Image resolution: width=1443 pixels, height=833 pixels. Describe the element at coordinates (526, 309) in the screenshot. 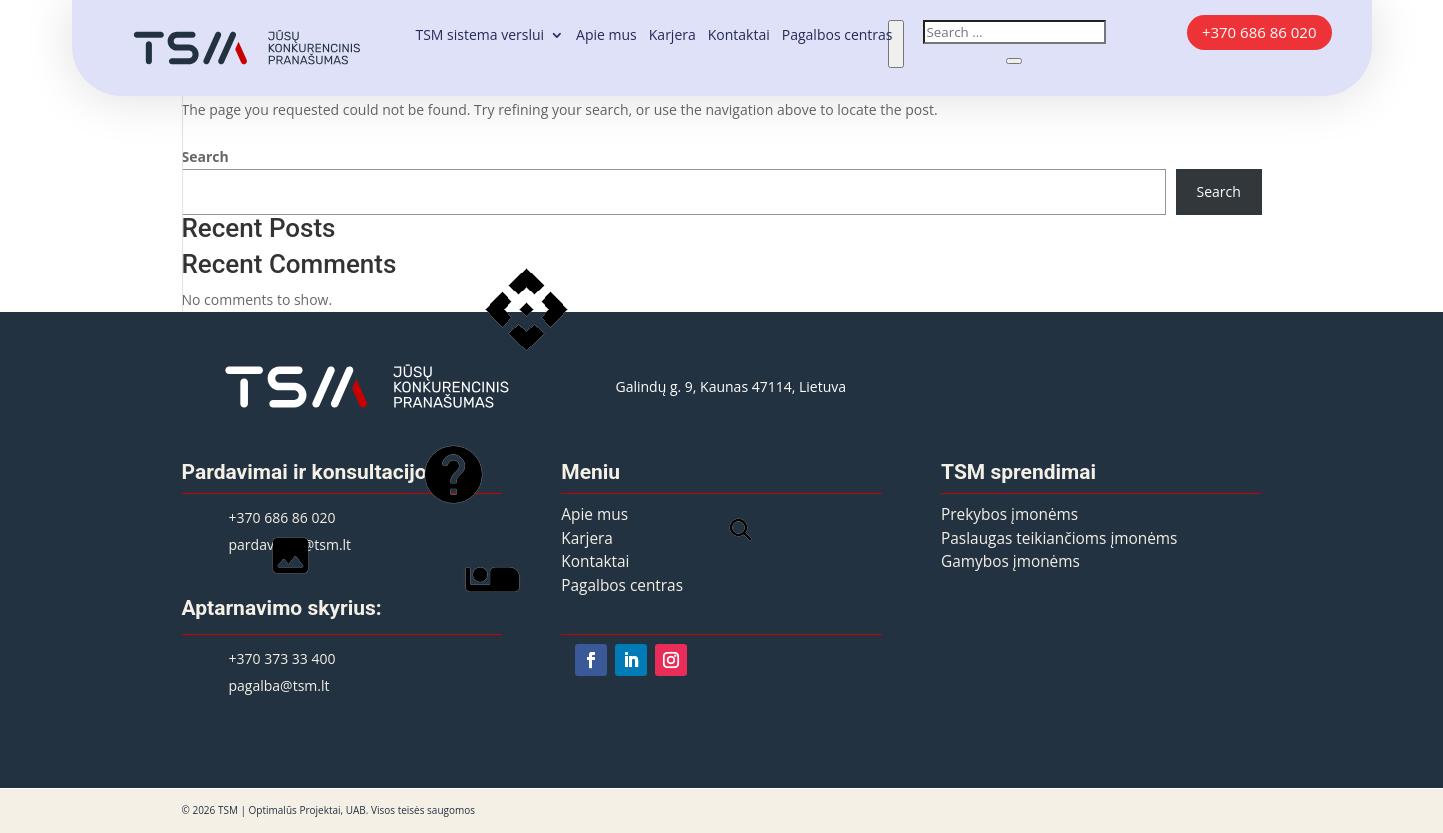

I see `access API settings or configuration` at that location.